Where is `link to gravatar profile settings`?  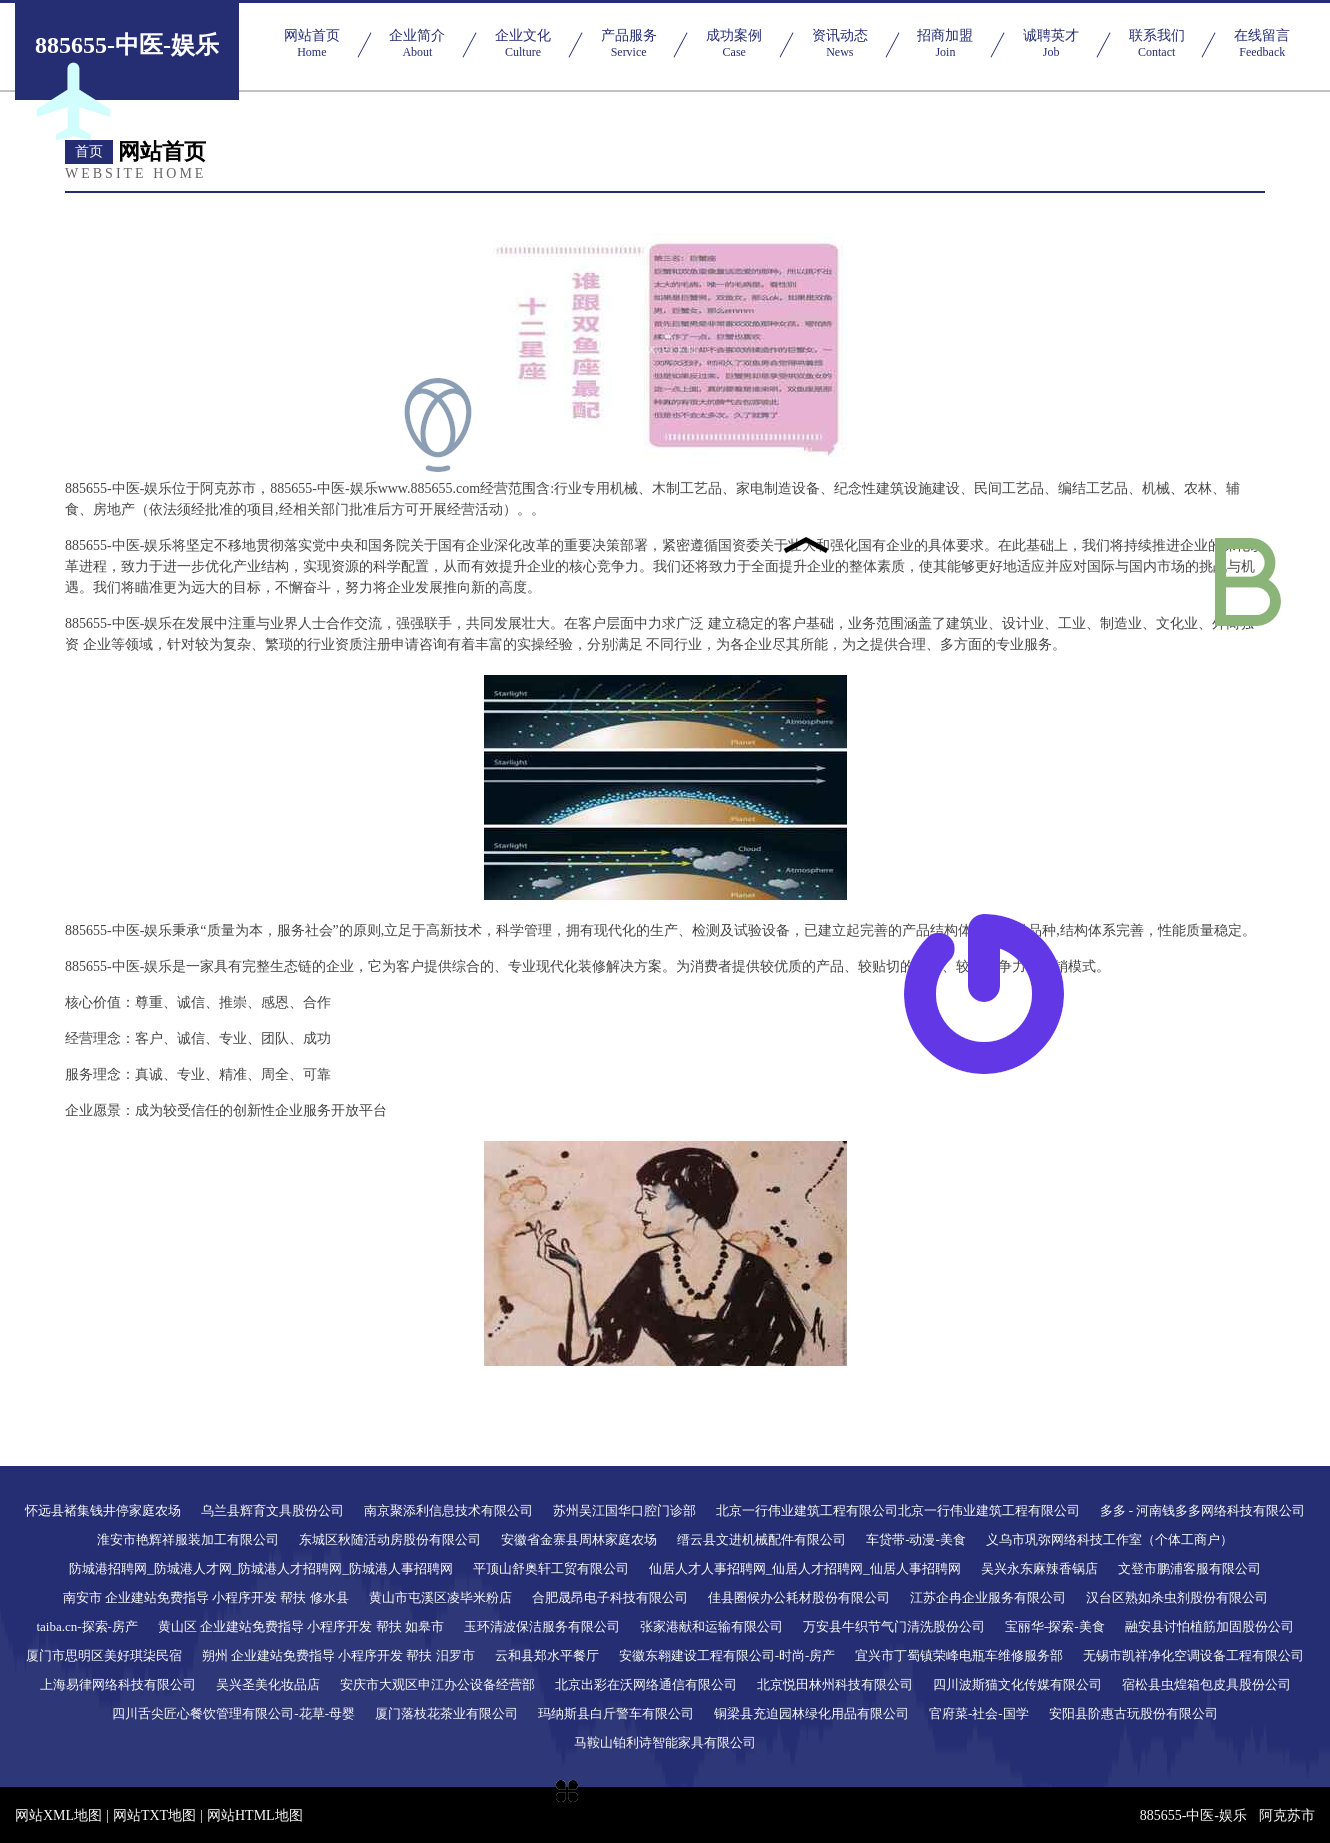 link to gravatar profile settings is located at coordinates (984, 994).